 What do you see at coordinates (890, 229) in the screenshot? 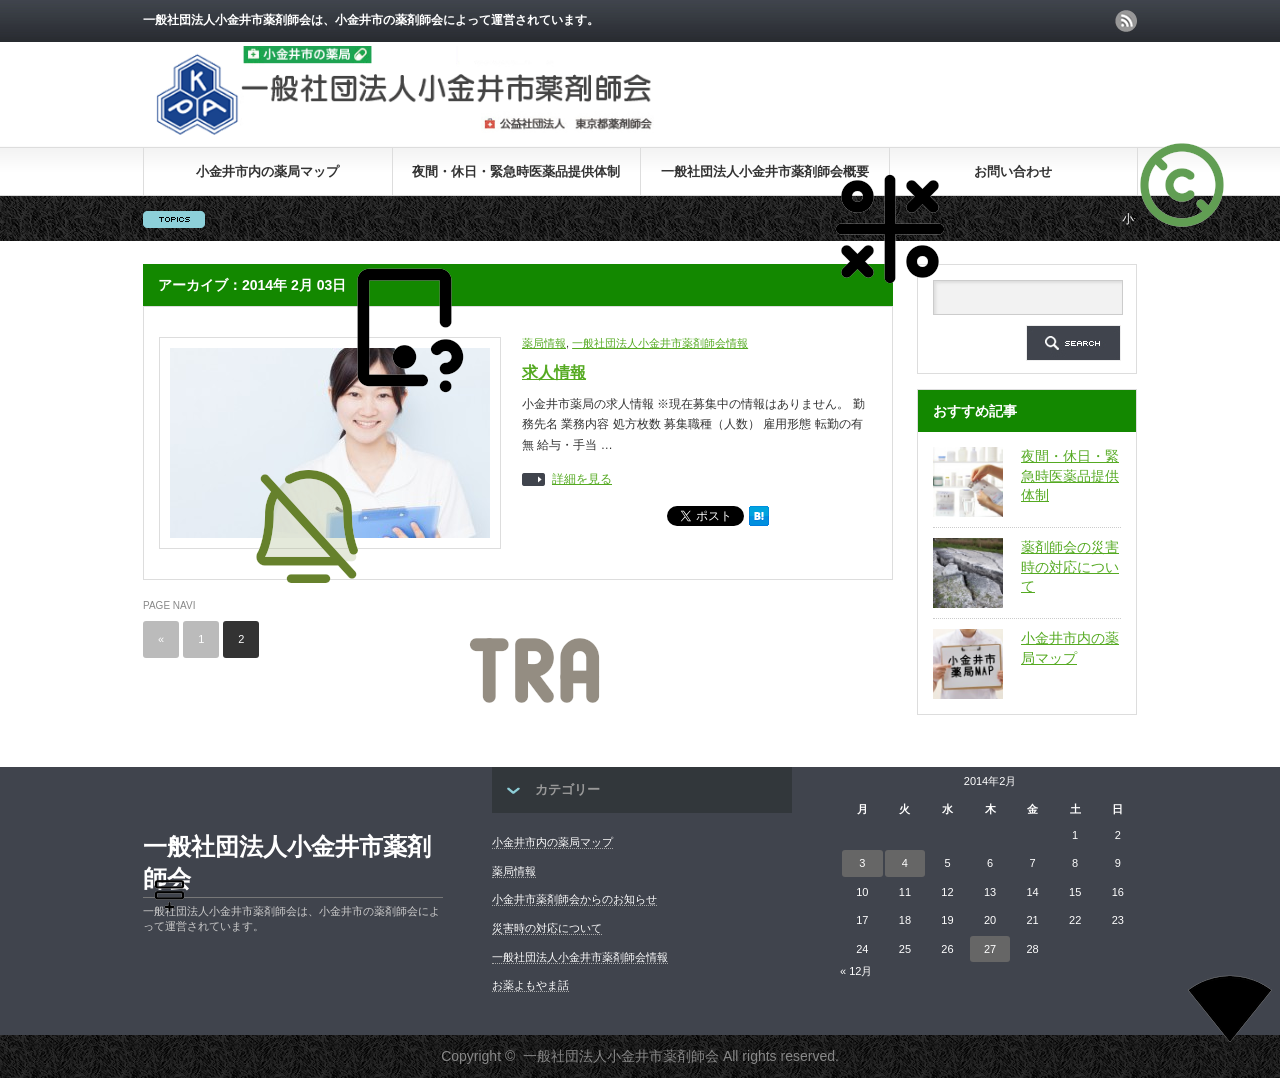
I see `play tic-tac-toe game` at bounding box center [890, 229].